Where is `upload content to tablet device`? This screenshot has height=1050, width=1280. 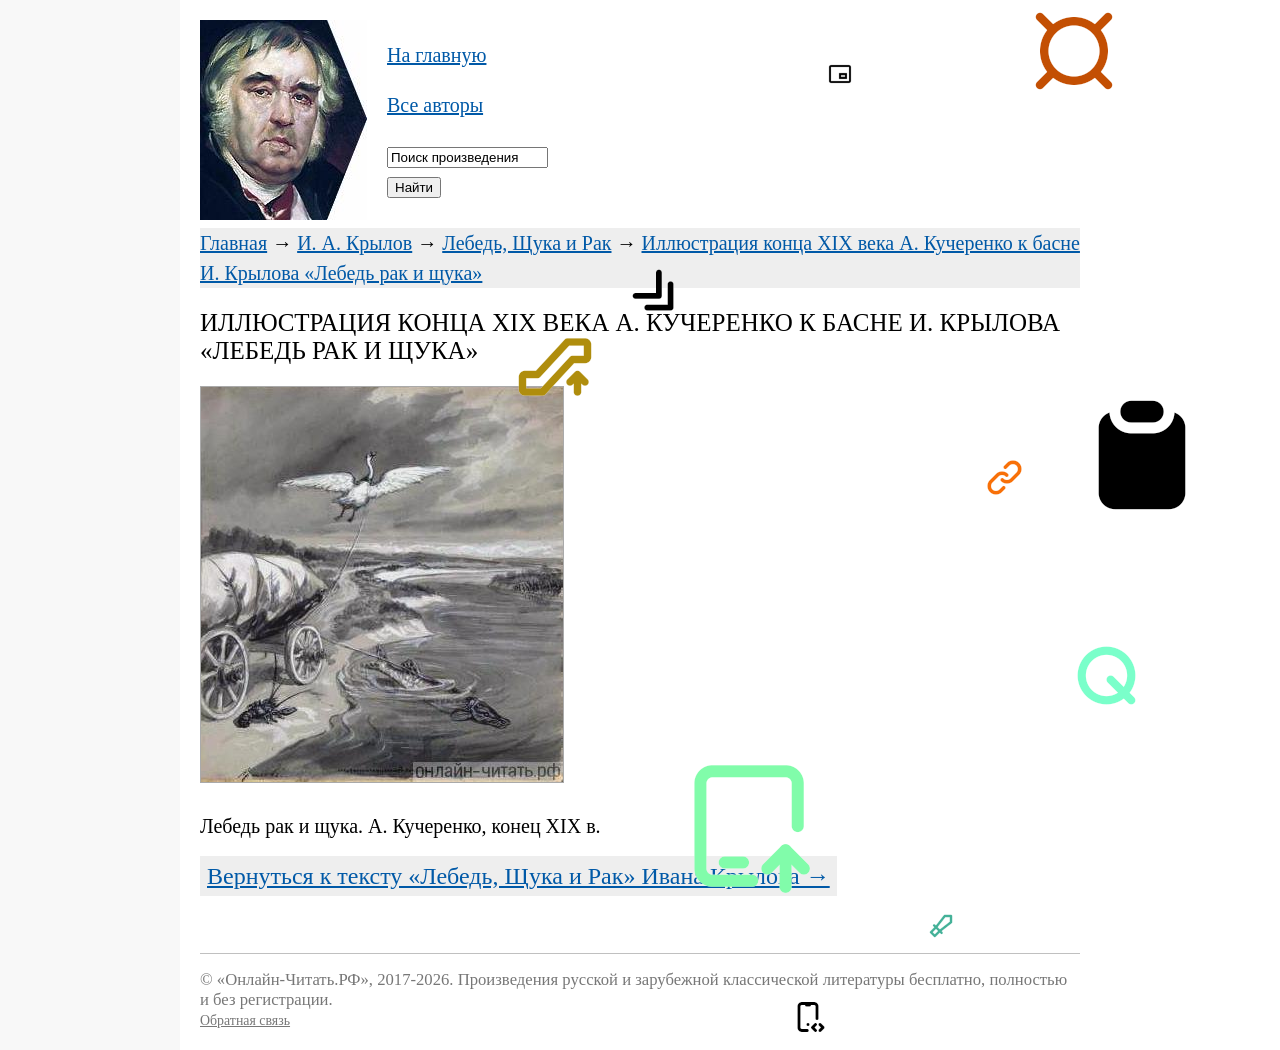
upload content to tablet device is located at coordinates (743, 826).